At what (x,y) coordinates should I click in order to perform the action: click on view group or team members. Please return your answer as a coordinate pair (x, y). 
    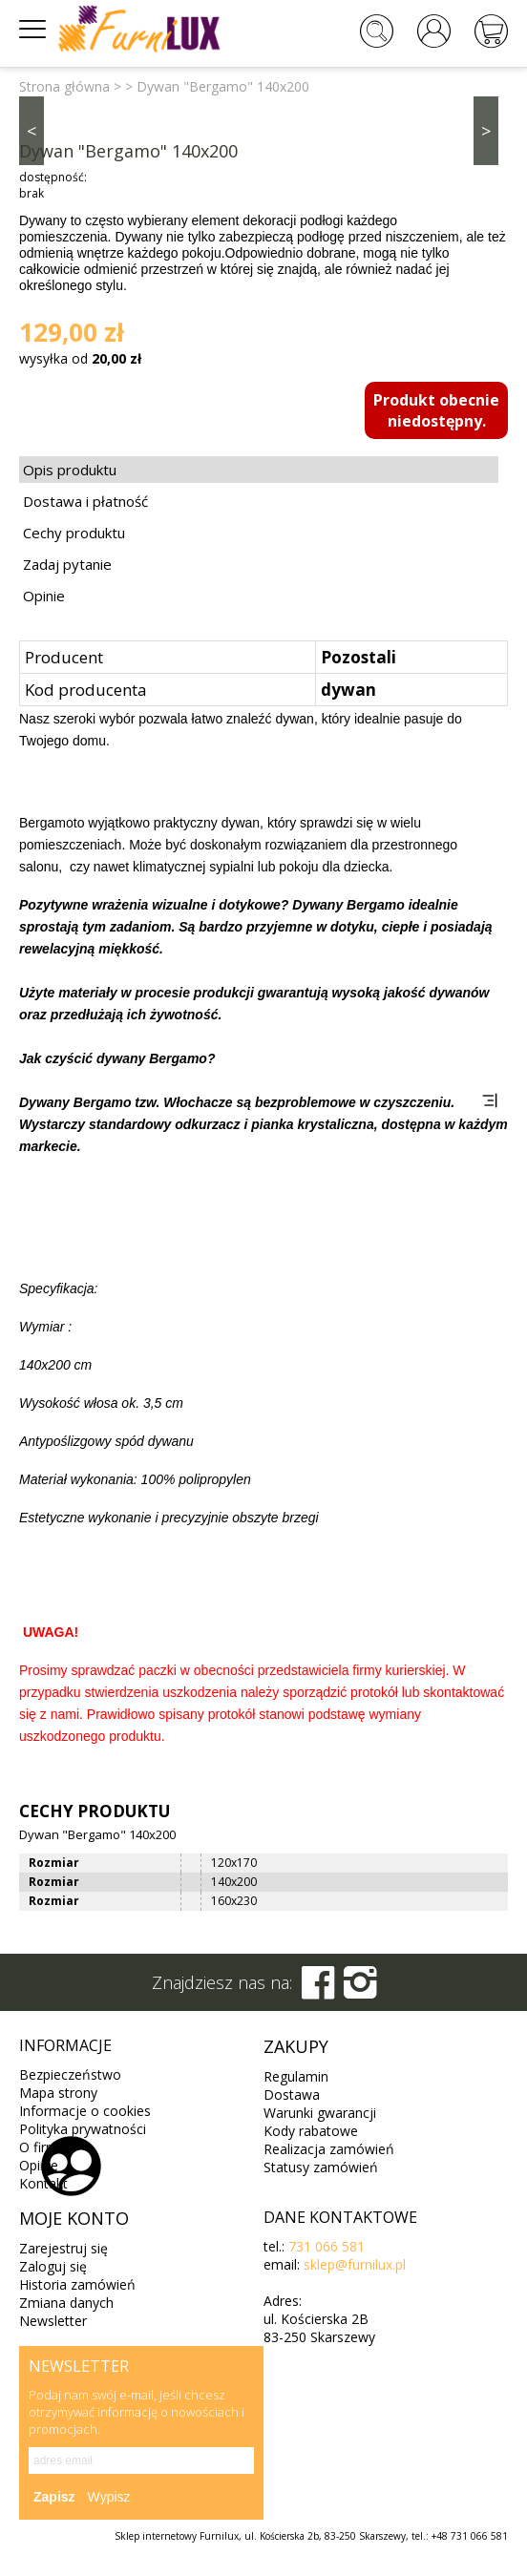
    Looking at the image, I should click on (71, 2166).